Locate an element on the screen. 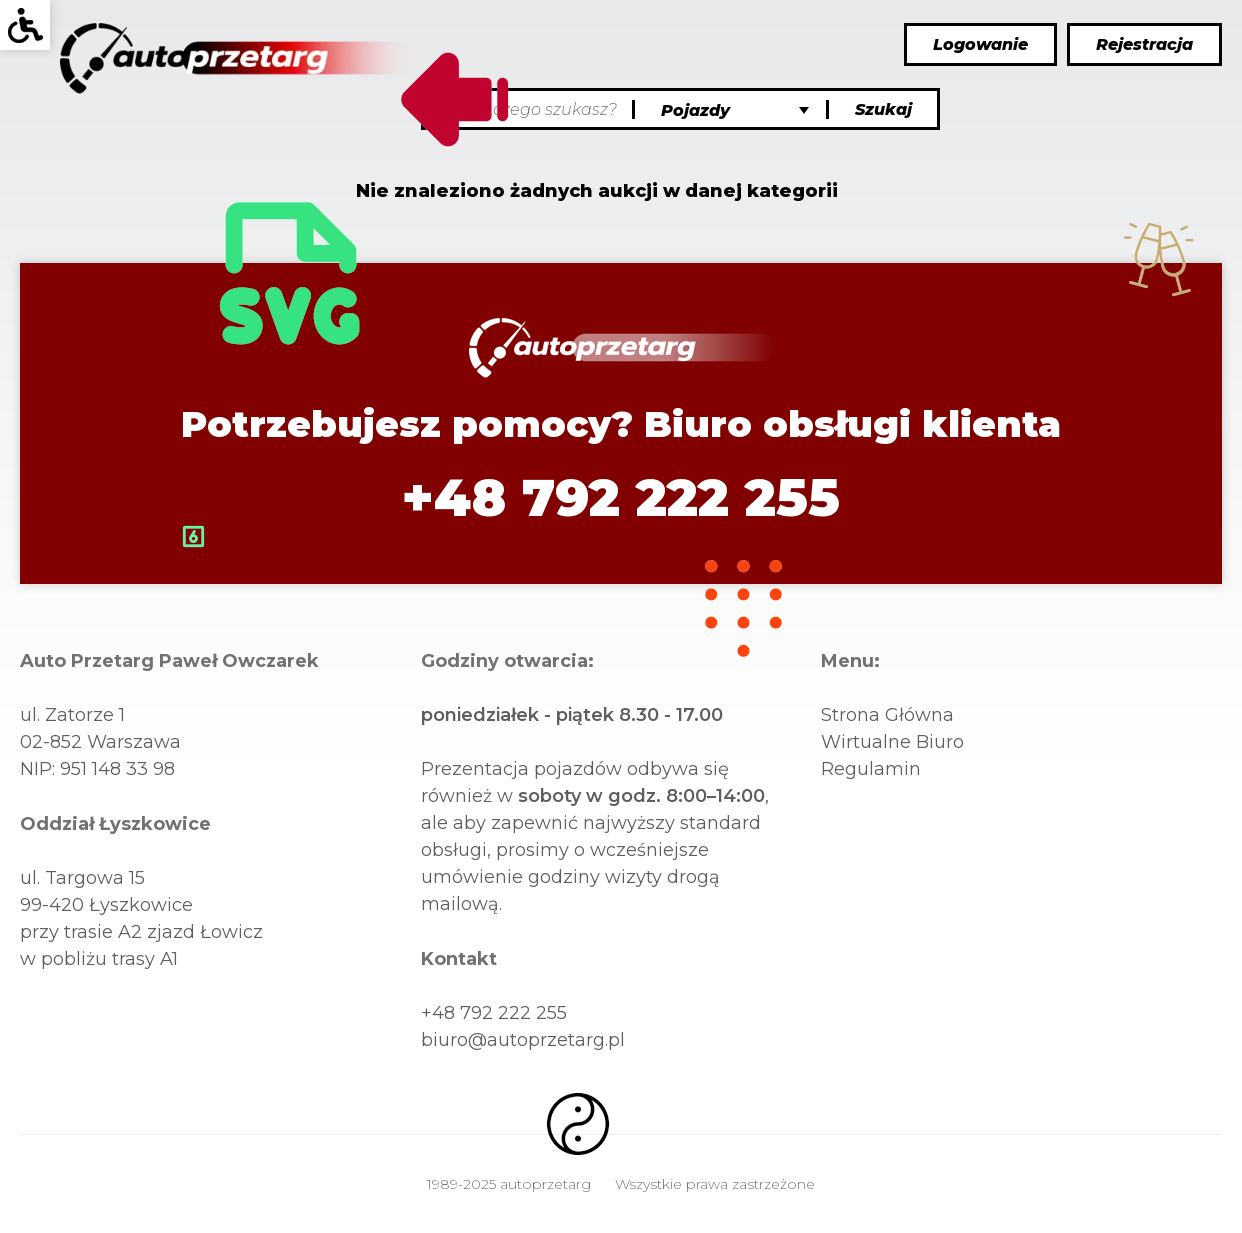 The width and height of the screenshot is (1242, 1233). celebrate an achievement or milestone is located at coordinates (1160, 259).